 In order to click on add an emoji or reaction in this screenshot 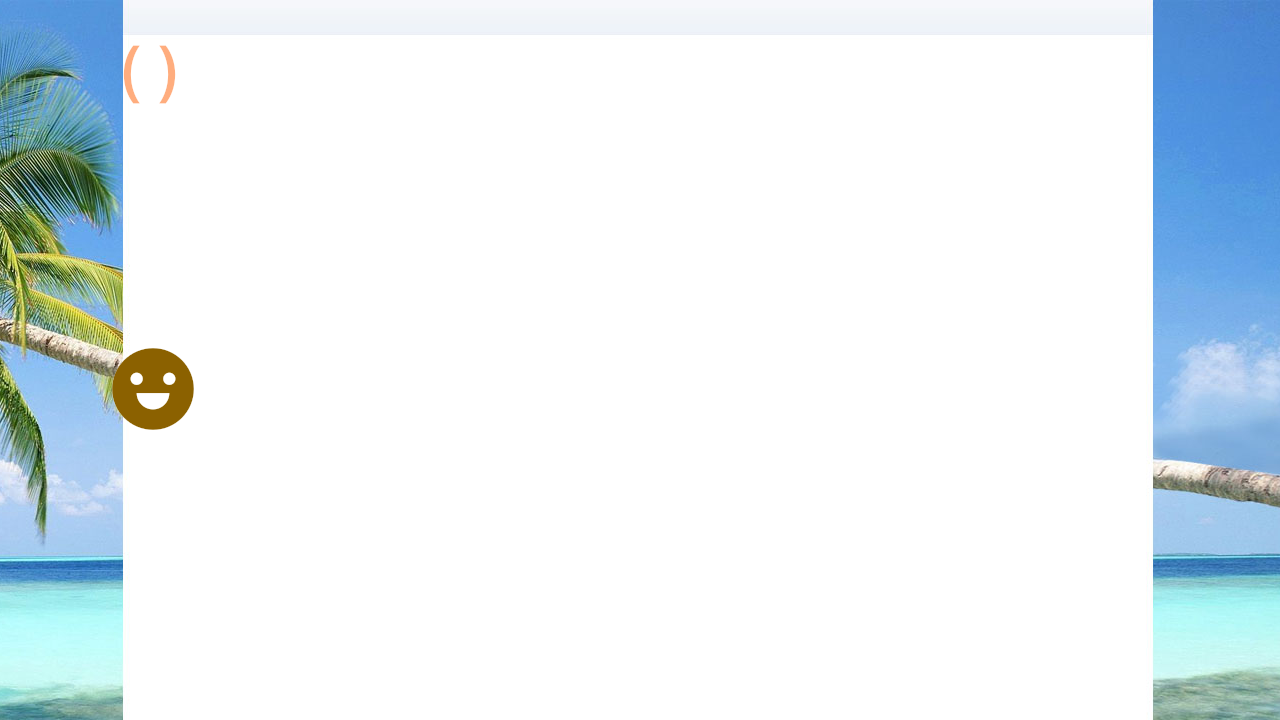, I will do `click(153, 389)`.